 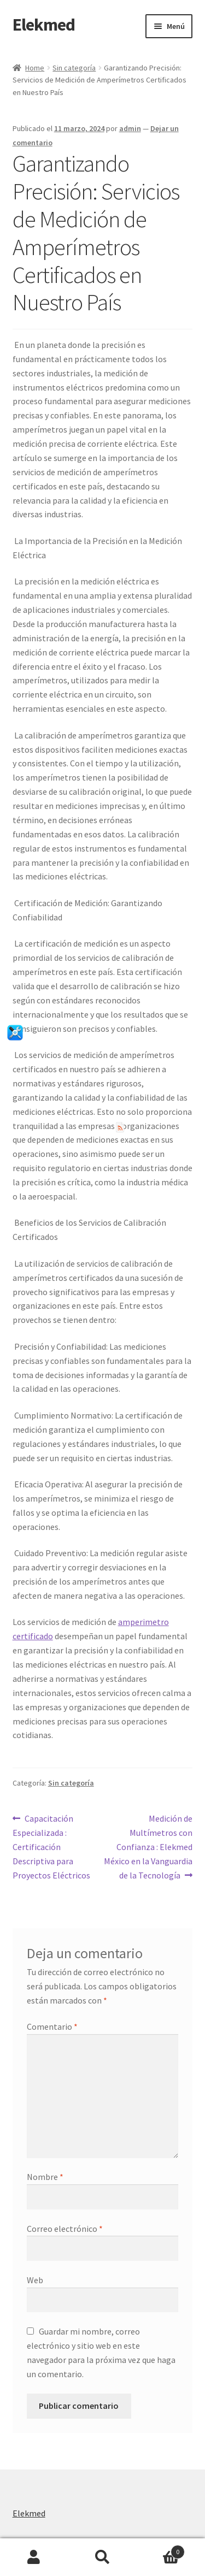 What do you see at coordinates (15, 1032) in the screenshot?
I see `open wireless diagnostics tool` at bounding box center [15, 1032].